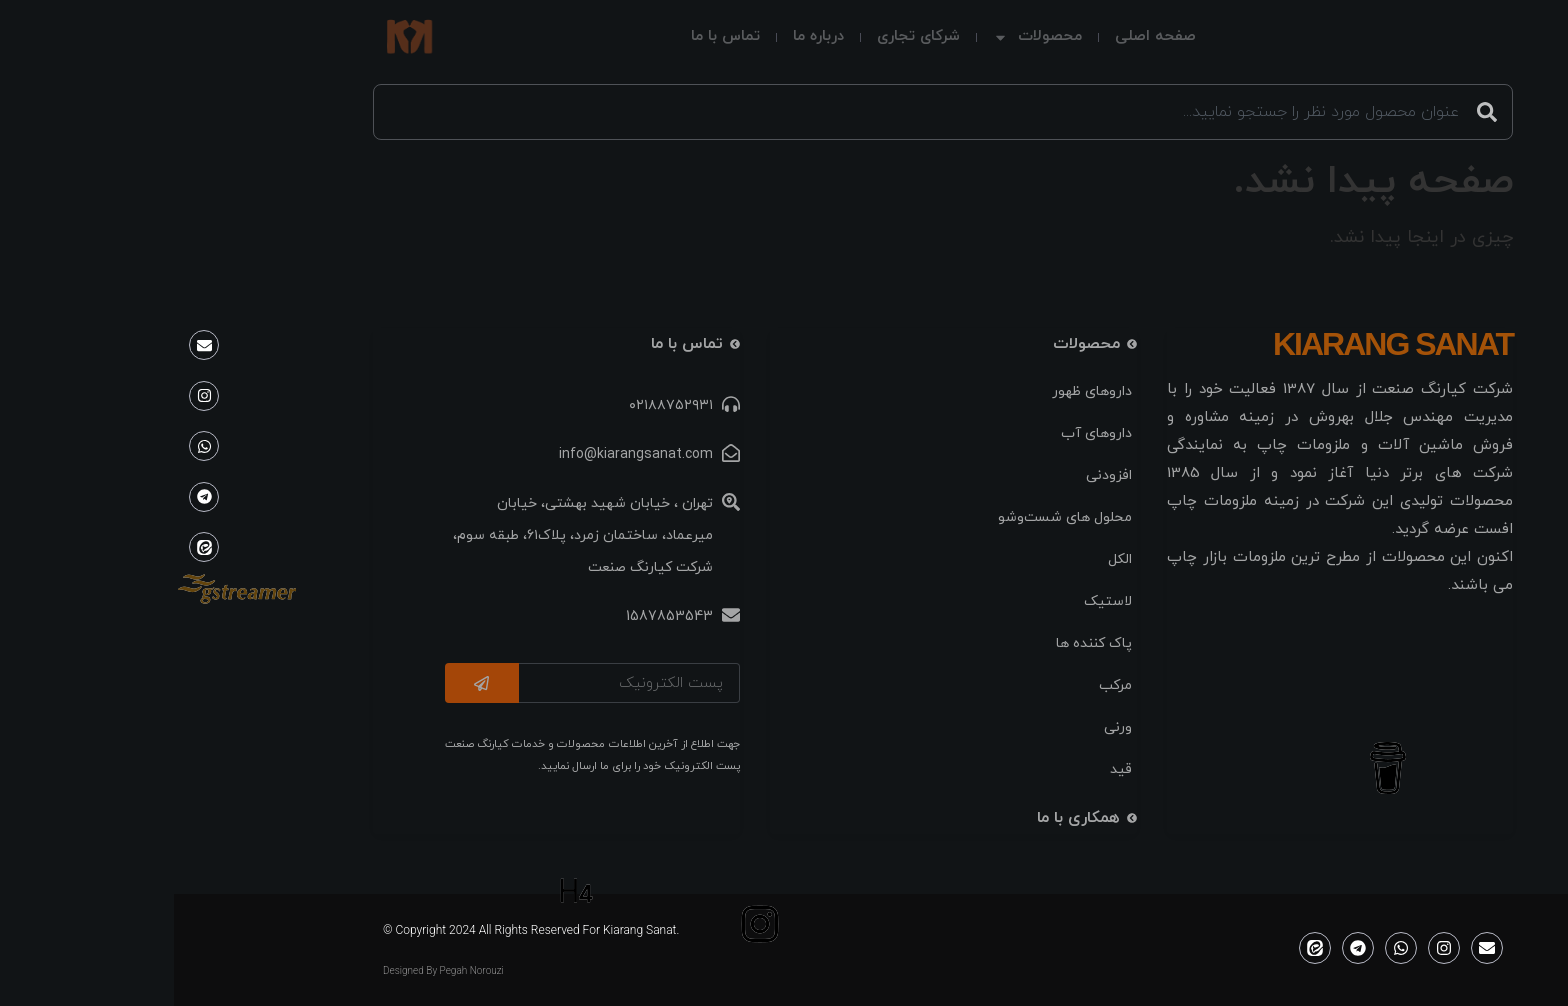 Image resolution: width=1568 pixels, height=1006 pixels. Describe the element at coordinates (760, 924) in the screenshot. I see `open the Instagram app` at that location.